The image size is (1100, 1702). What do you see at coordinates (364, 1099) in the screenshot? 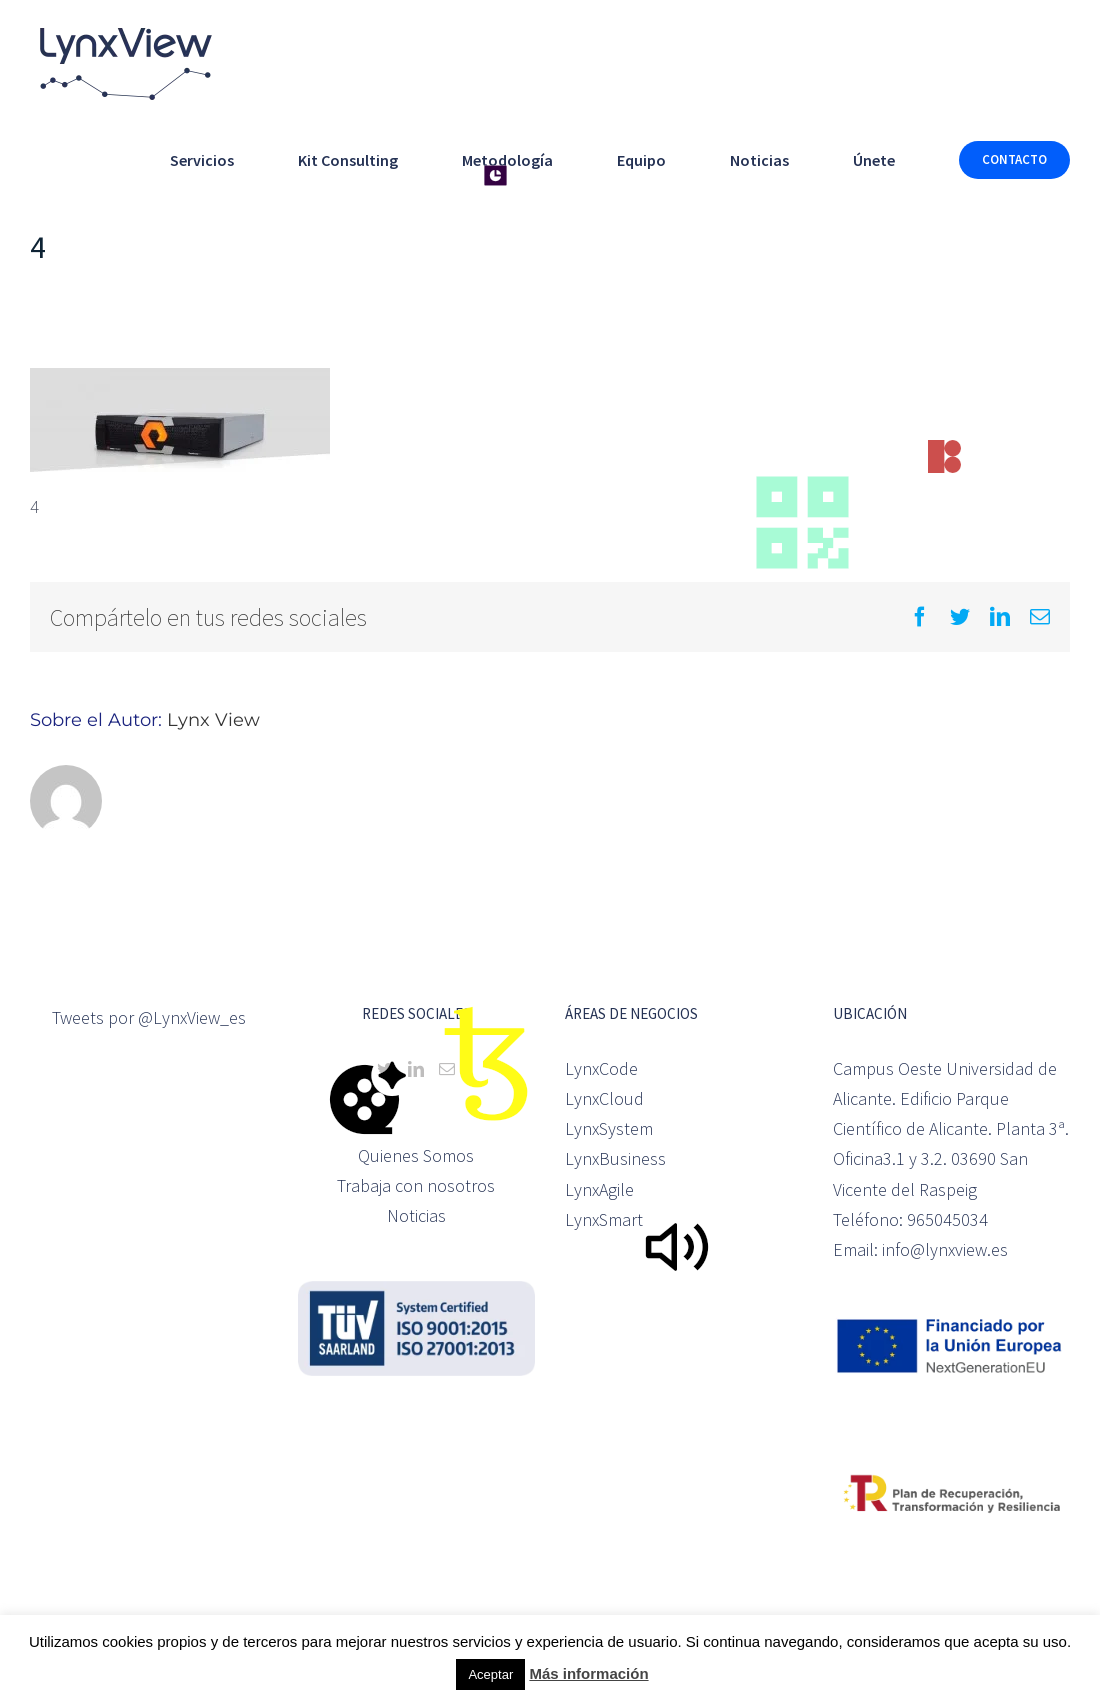
I see `generate AI-powered video content` at bounding box center [364, 1099].